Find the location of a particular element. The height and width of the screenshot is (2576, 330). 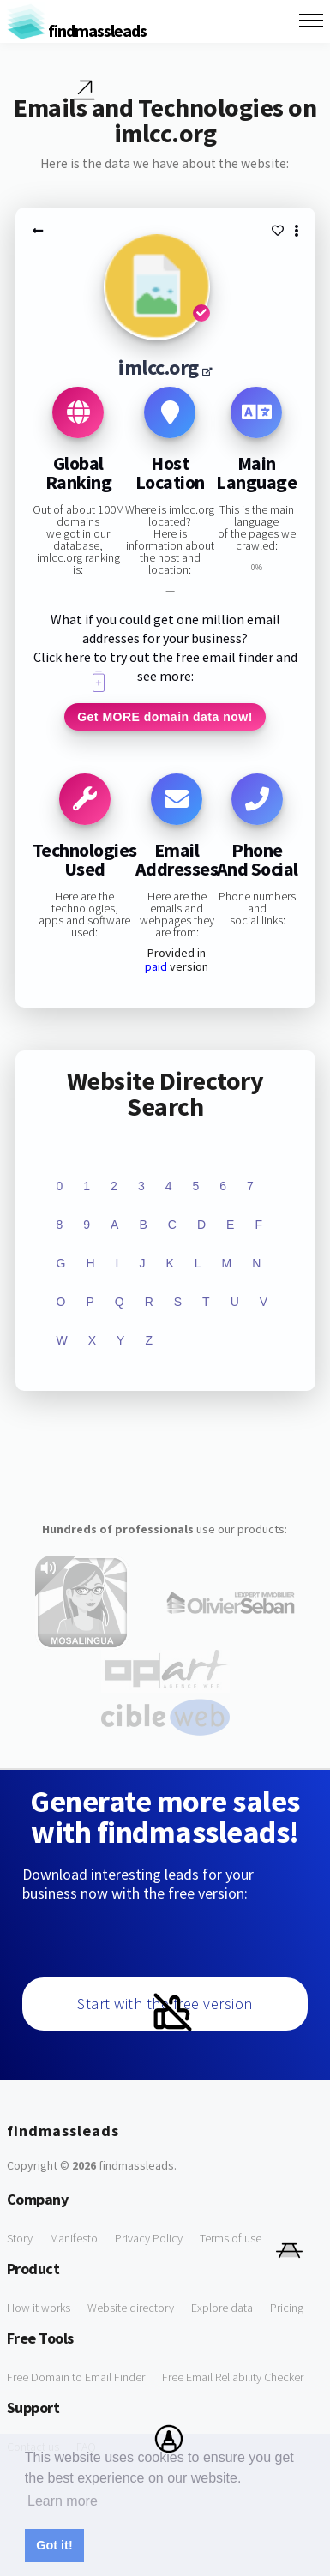

like feature is disabled is located at coordinates (172, 2012).